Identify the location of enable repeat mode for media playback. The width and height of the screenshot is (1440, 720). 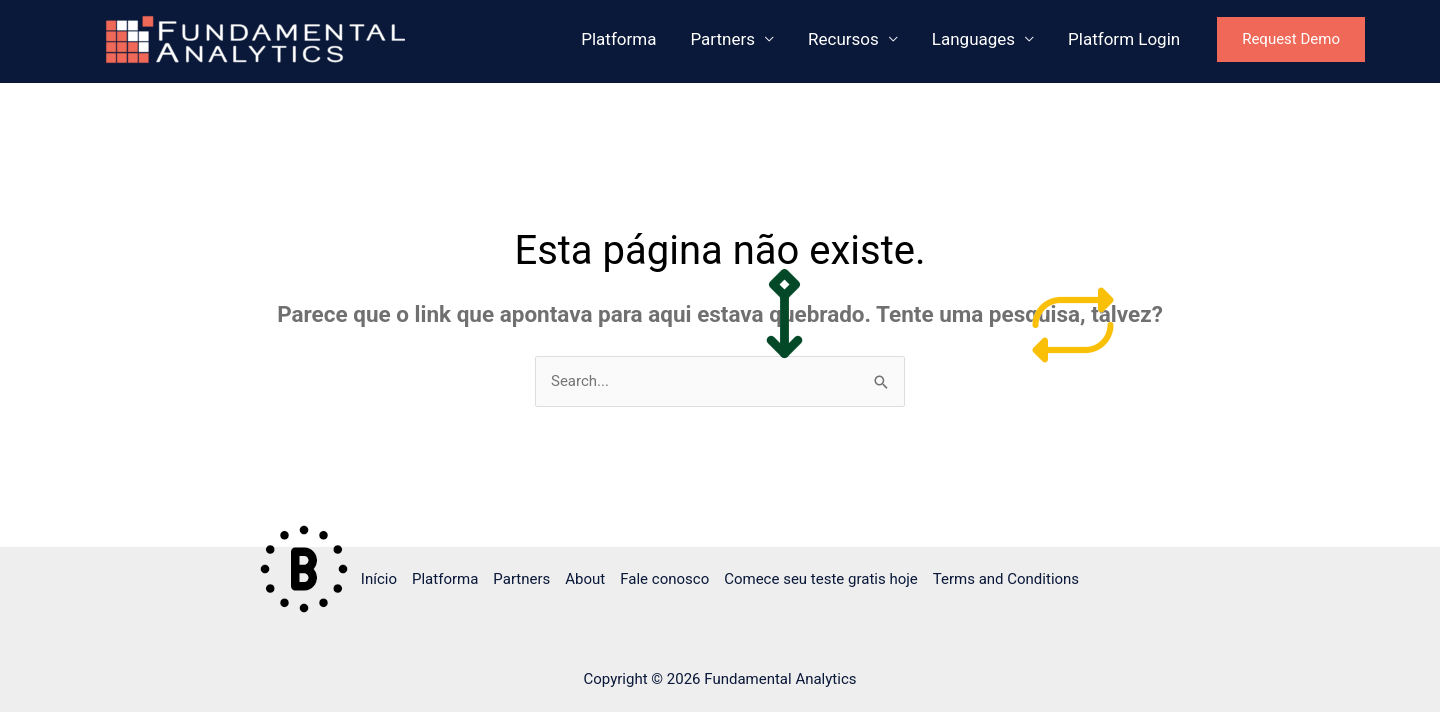
(1073, 325).